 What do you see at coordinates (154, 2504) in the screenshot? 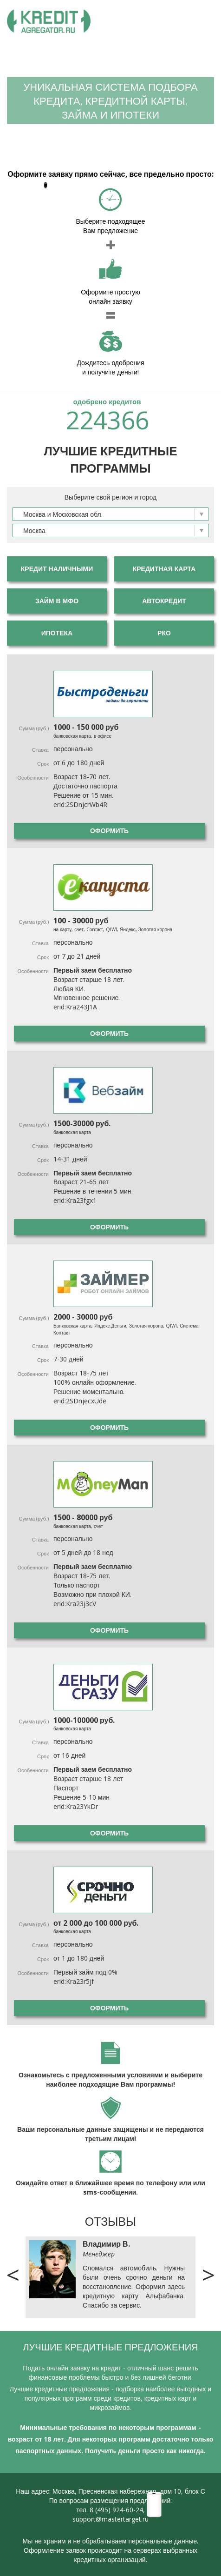
I see `access airport extreme router settings` at bounding box center [154, 2504].